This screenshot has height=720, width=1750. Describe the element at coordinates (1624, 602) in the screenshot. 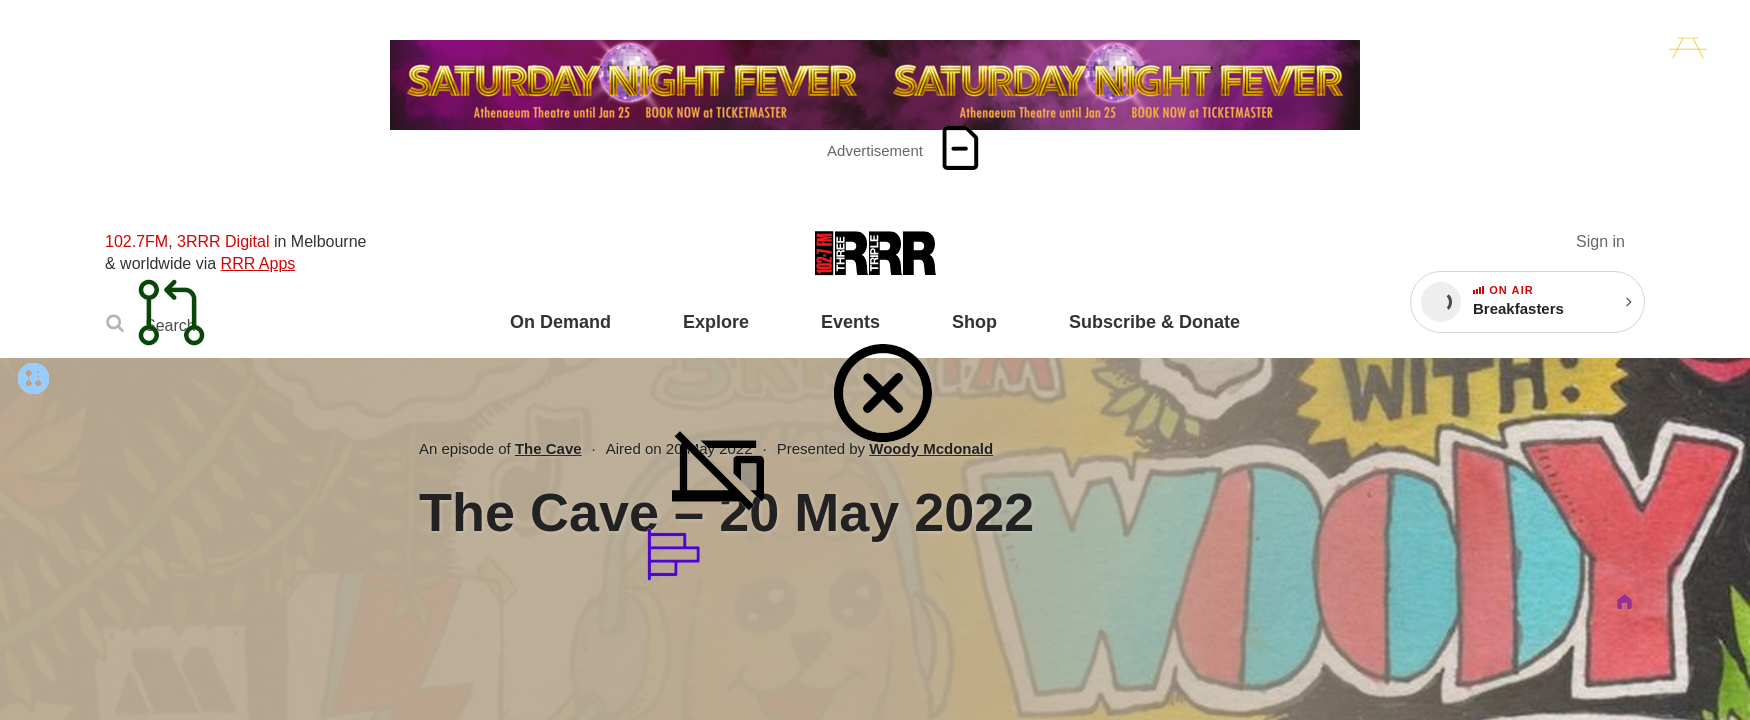

I see `go to home screen` at that location.